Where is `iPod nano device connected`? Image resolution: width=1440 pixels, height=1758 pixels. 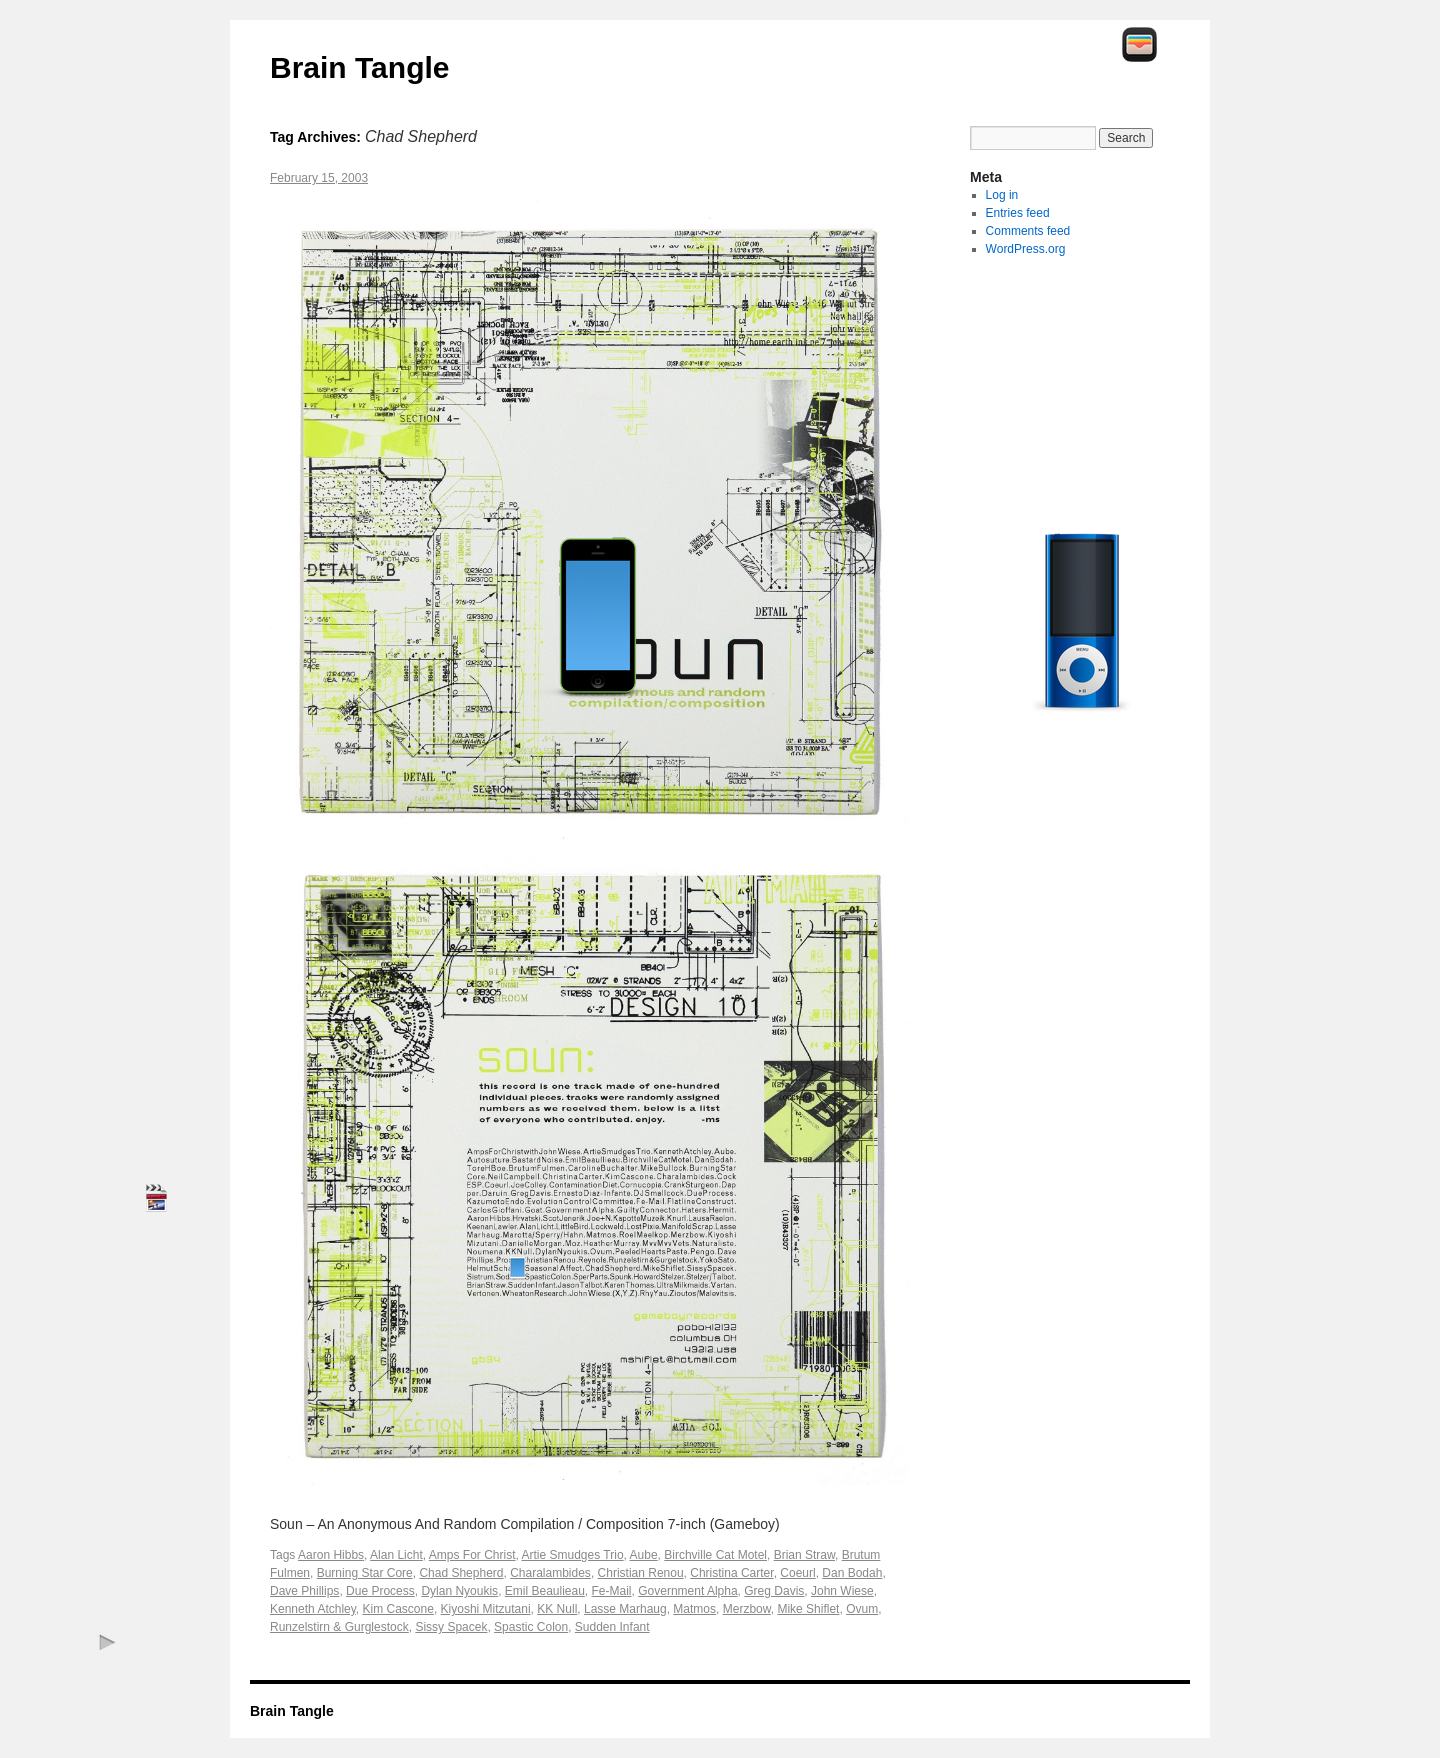
iPod nano device connected is located at coordinates (1081, 623).